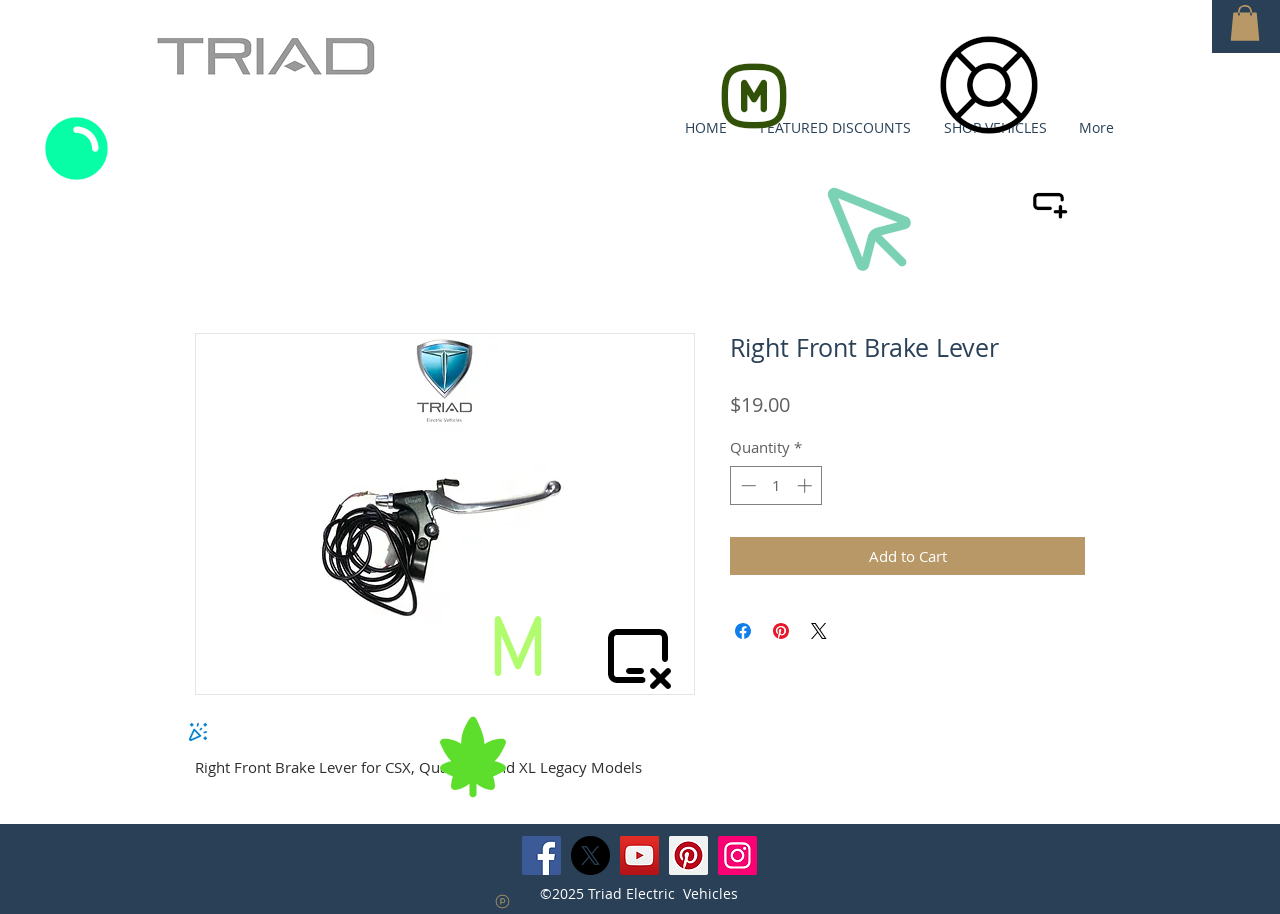 The width and height of the screenshot is (1280, 914). Describe the element at coordinates (754, 96) in the screenshot. I see `access metro or subway transit options` at that location.